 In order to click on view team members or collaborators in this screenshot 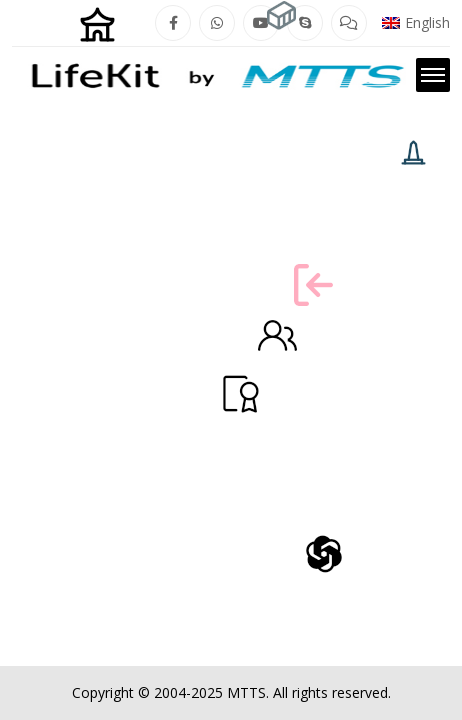, I will do `click(277, 335)`.